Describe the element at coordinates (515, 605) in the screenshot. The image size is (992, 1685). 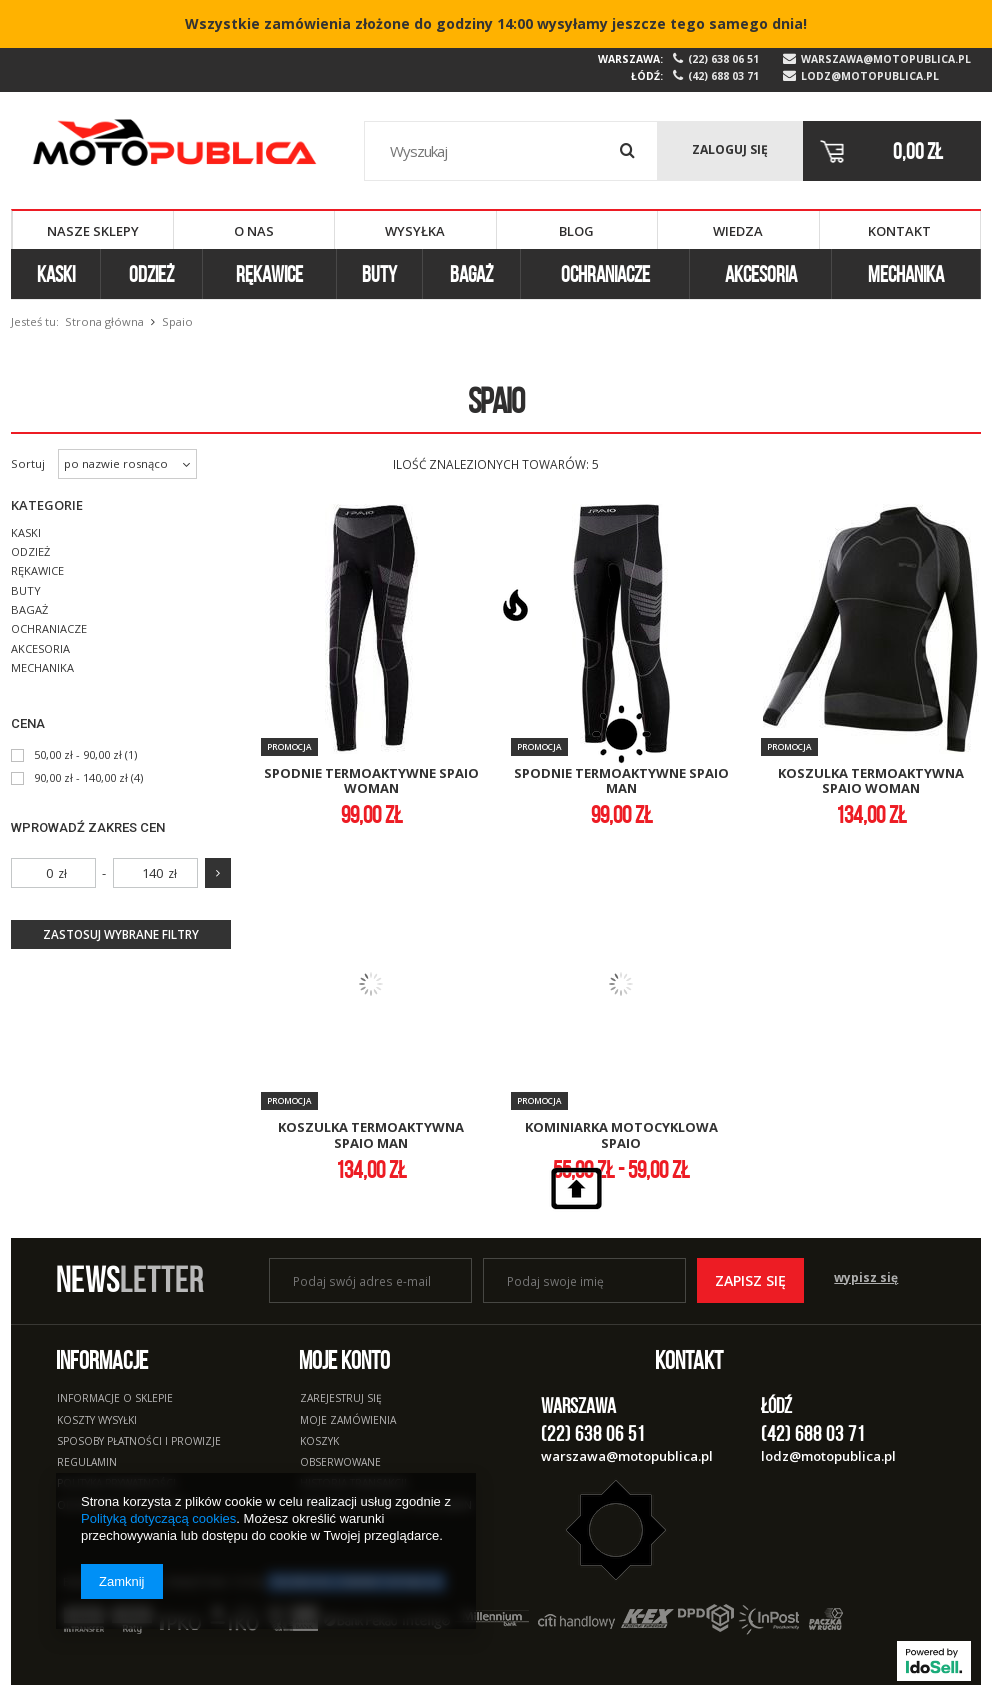
I see `locate nearby fire stations or emergency services` at that location.